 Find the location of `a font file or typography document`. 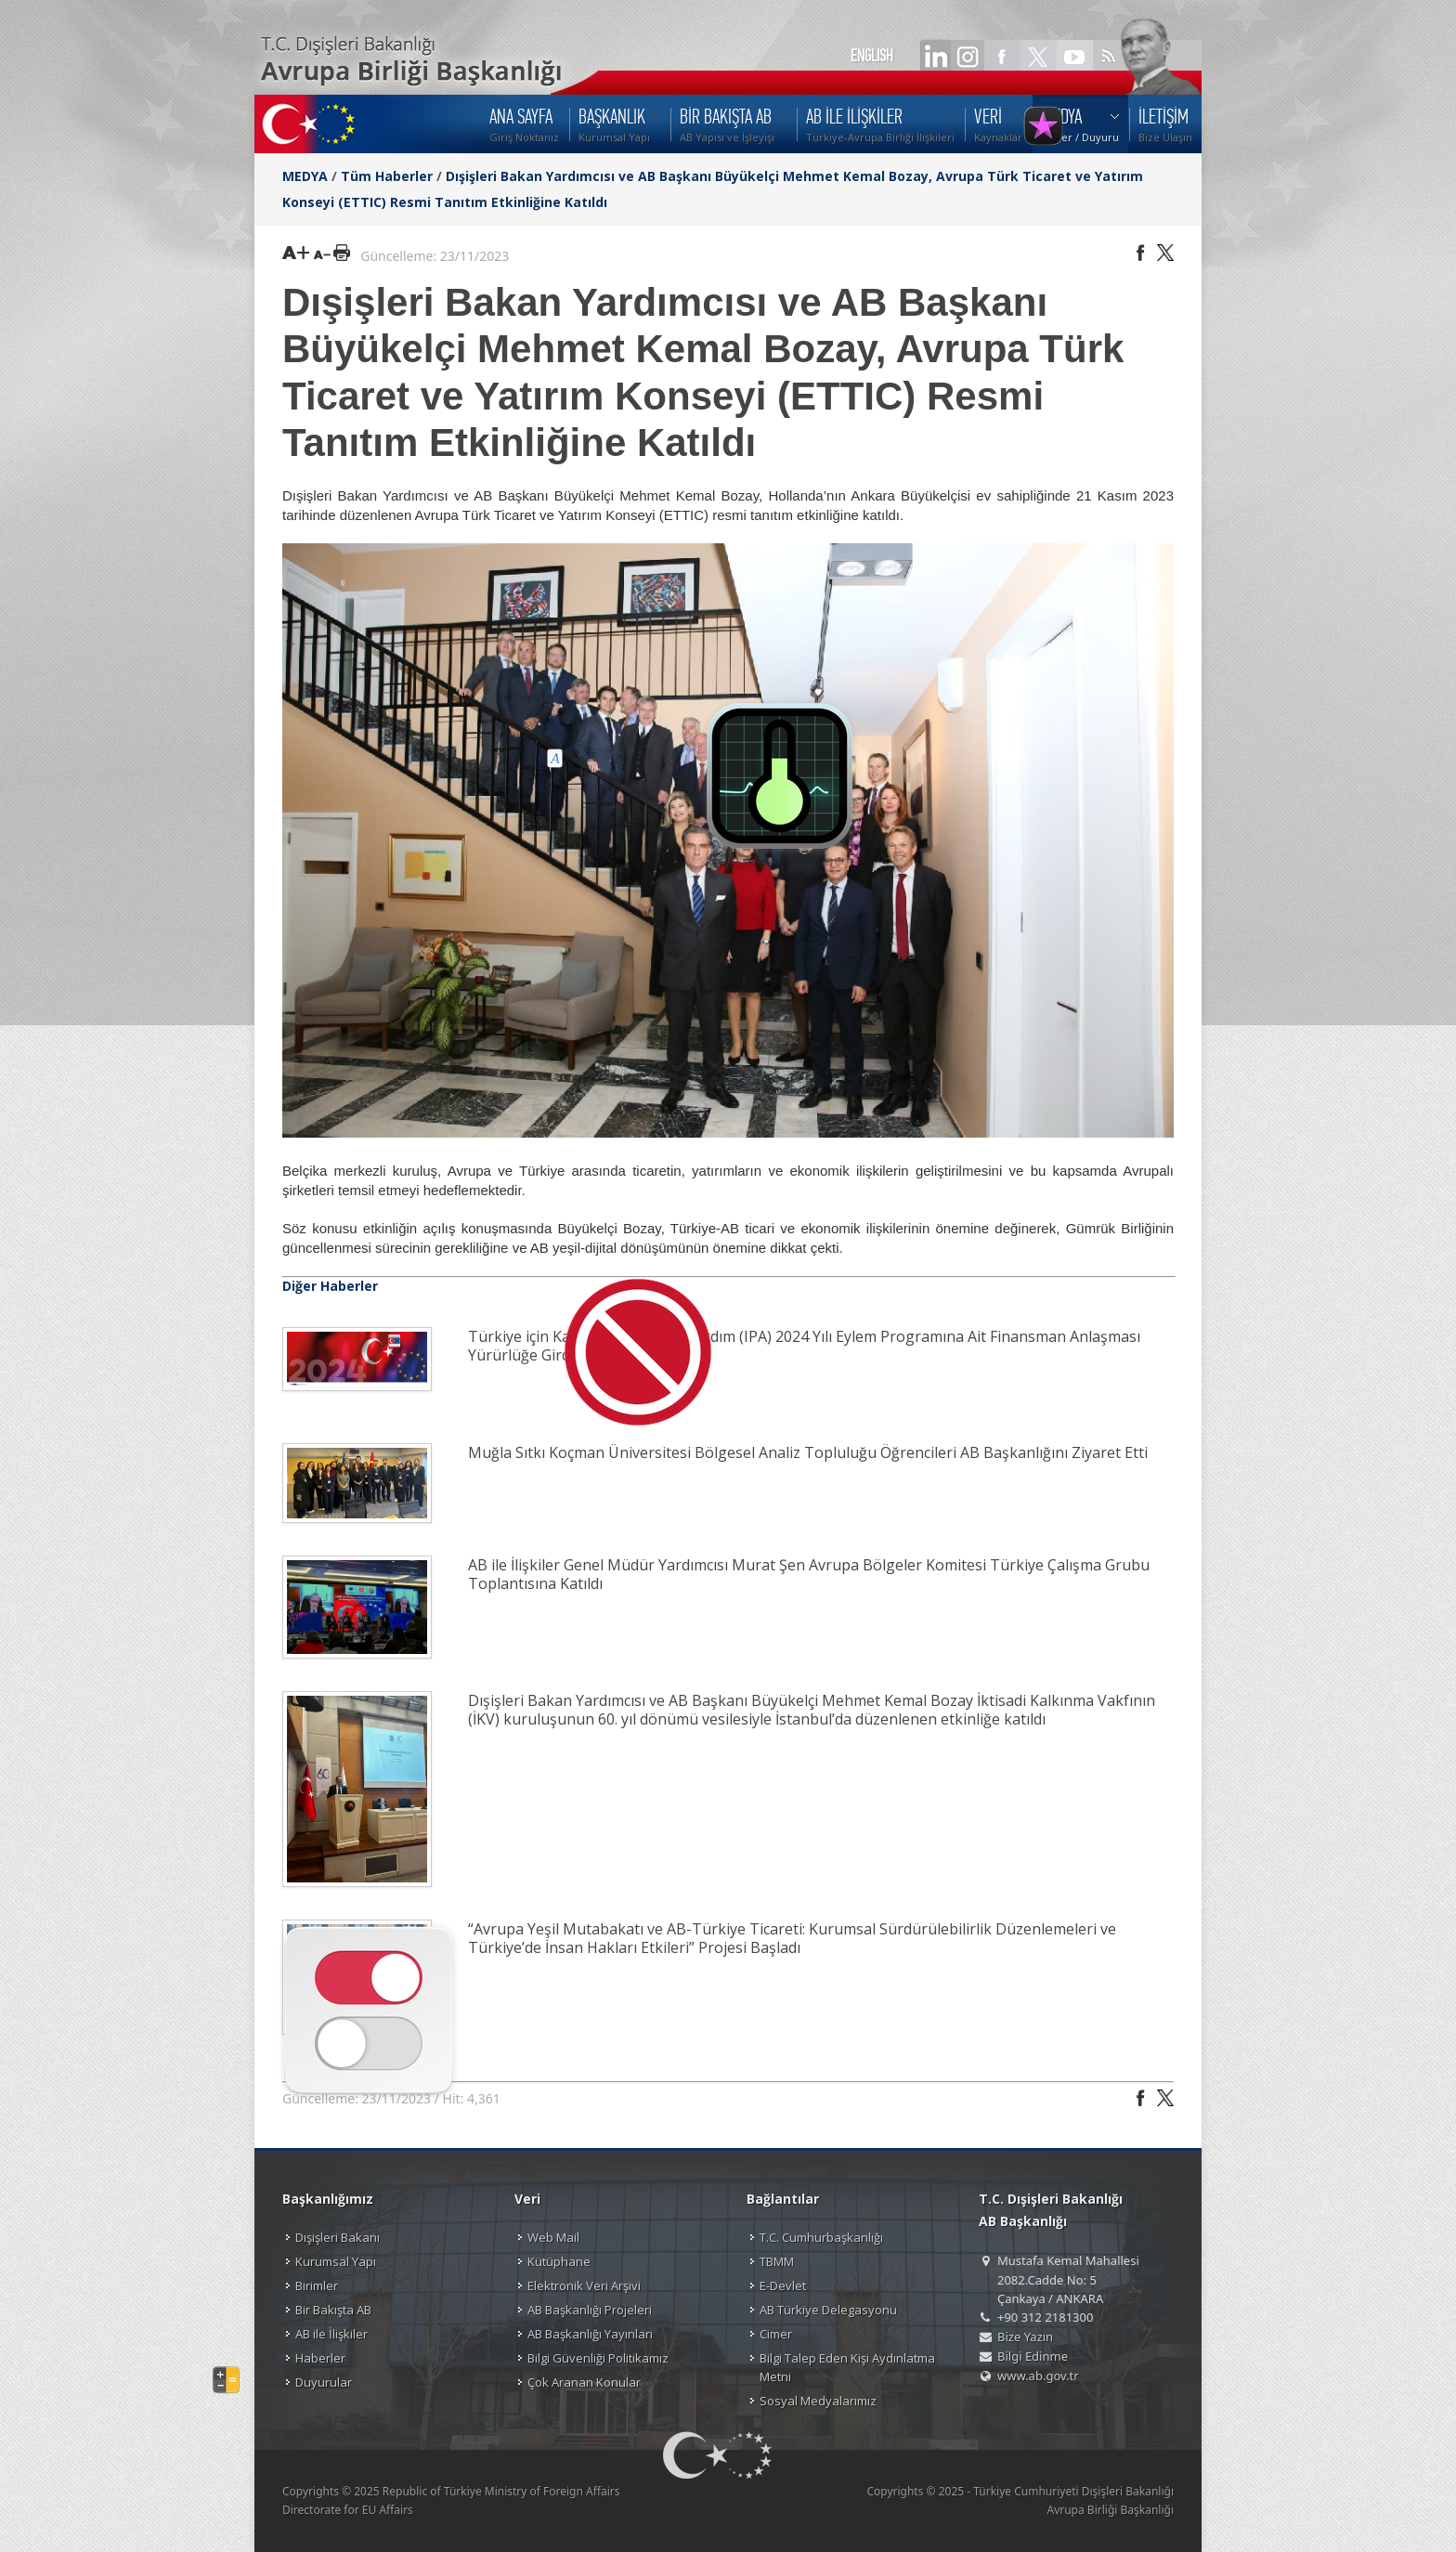

a font file or typography document is located at coordinates (554, 758).